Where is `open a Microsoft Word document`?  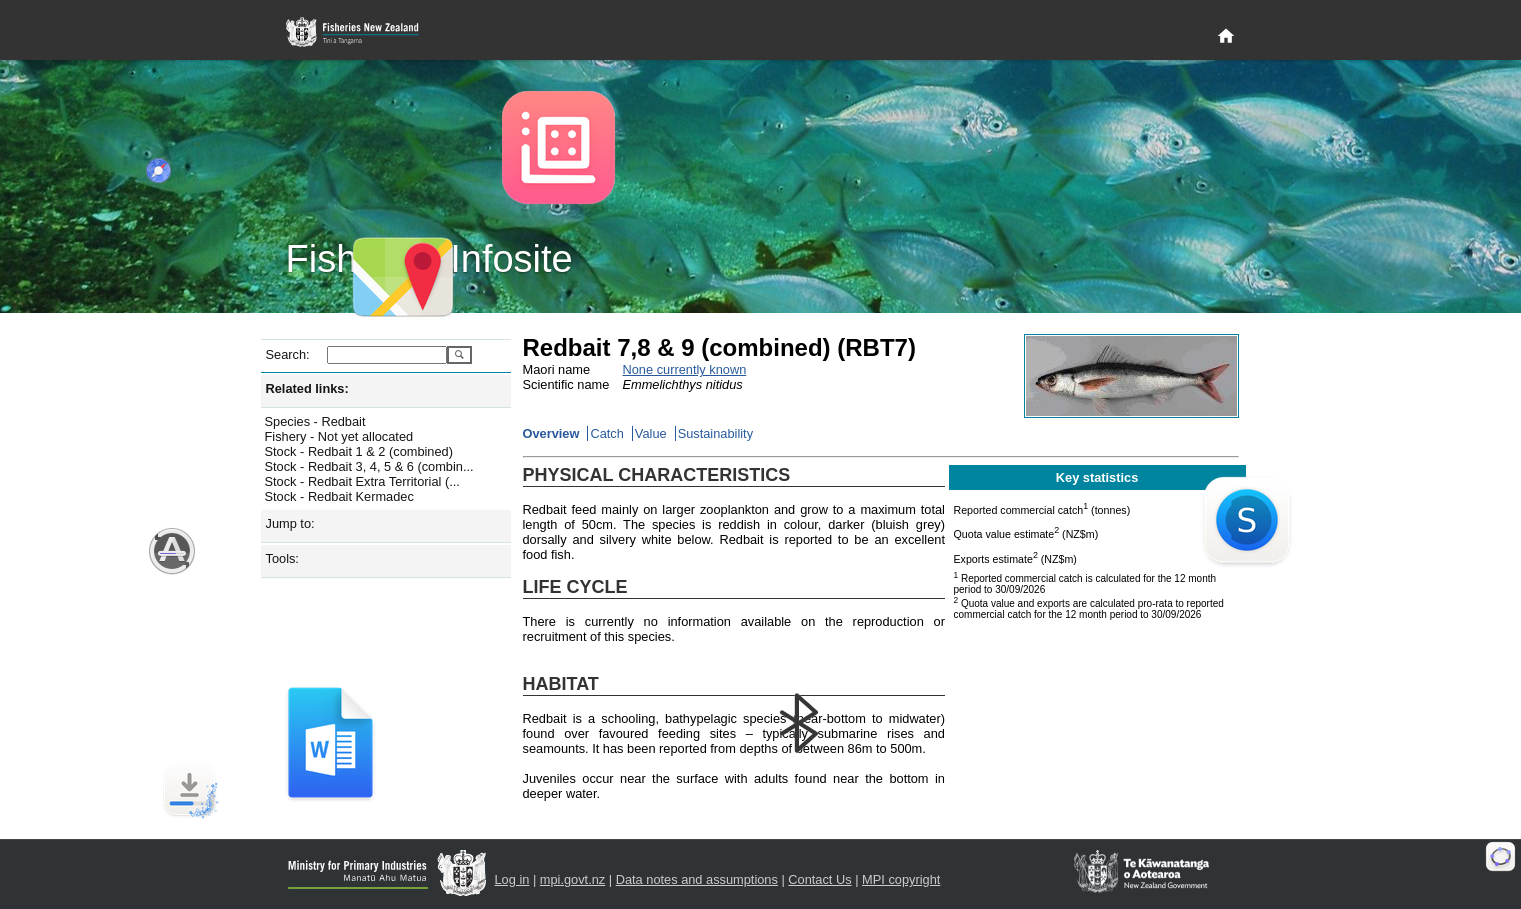
open a Microsoft Word document is located at coordinates (330, 742).